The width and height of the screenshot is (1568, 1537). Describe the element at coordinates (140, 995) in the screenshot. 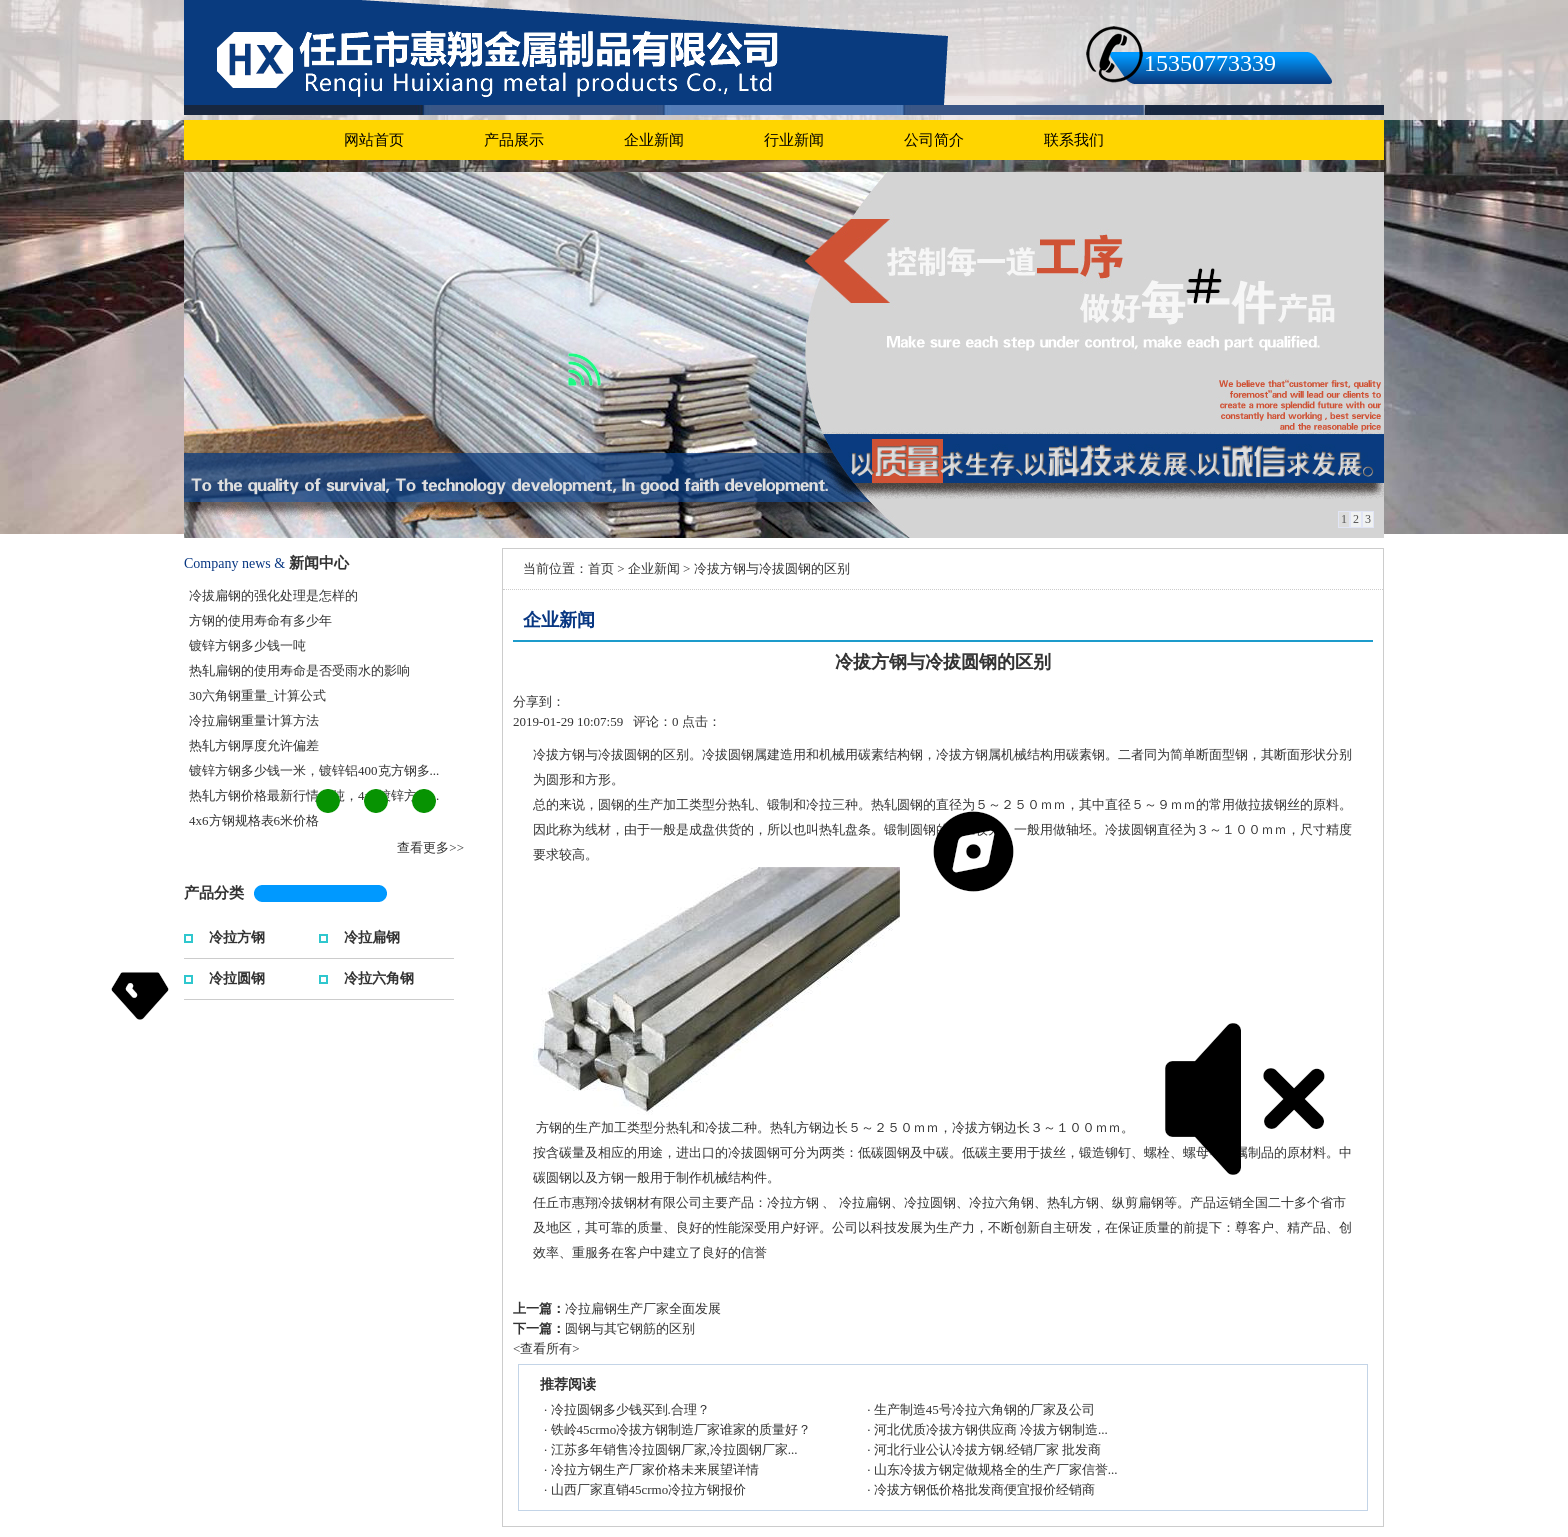

I see `indicates premium or pro membership status` at that location.